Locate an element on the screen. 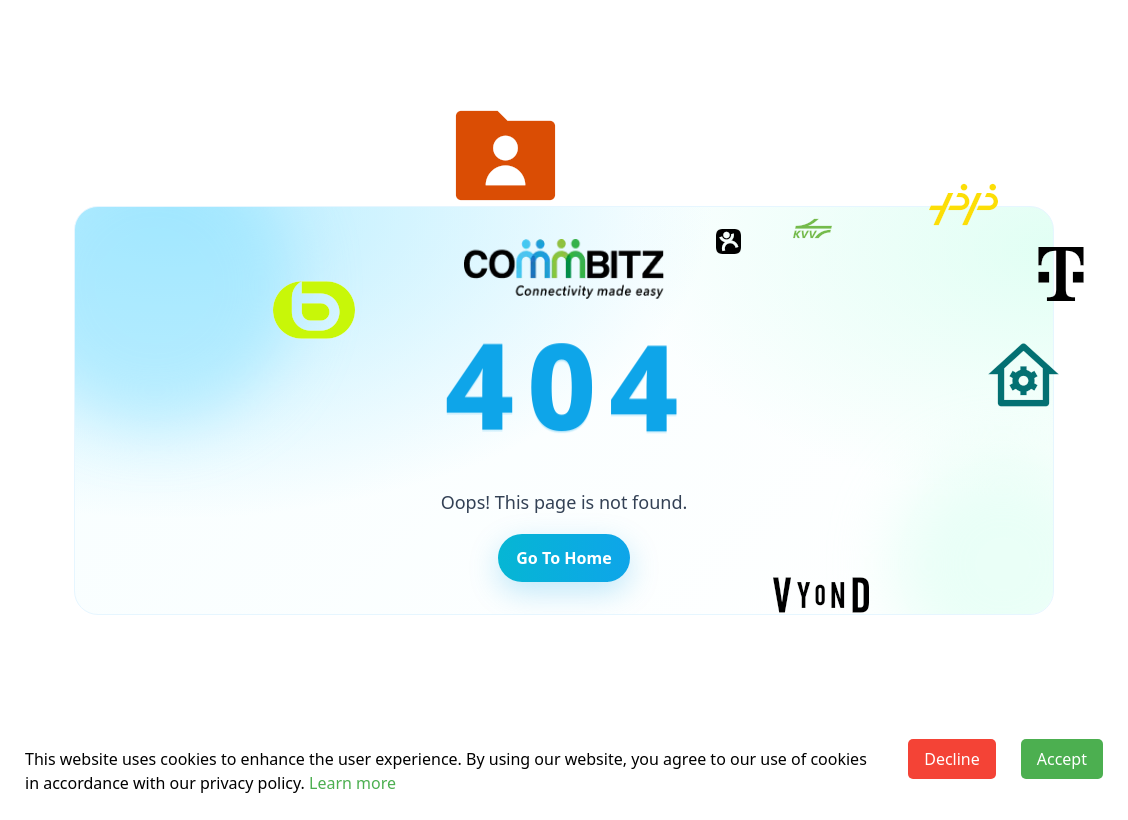 Image resolution: width=1128 pixels, height=820 pixels. karlsruher verkehrsverbund (KVV) public transit logo is located at coordinates (812, 228).